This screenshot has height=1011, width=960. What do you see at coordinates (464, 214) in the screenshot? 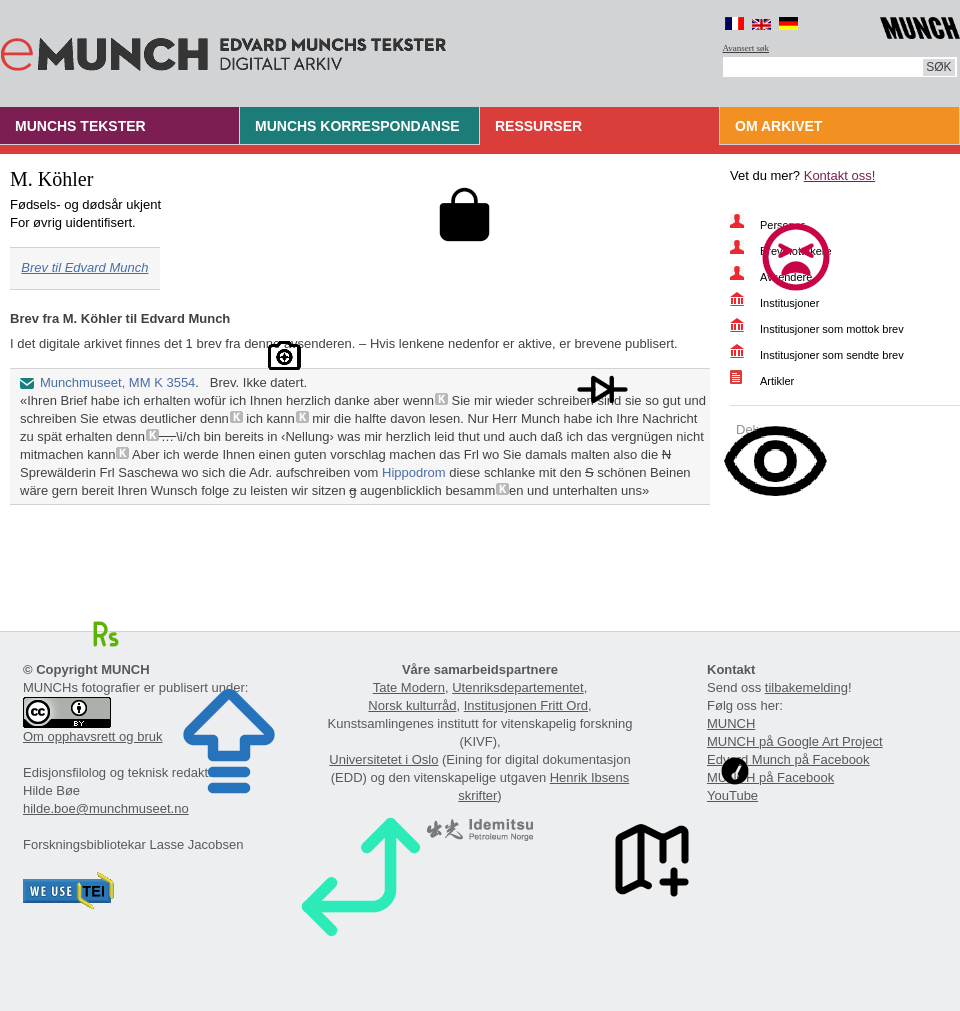
I see `view your shopping bag` at bounding box center [464, 214].